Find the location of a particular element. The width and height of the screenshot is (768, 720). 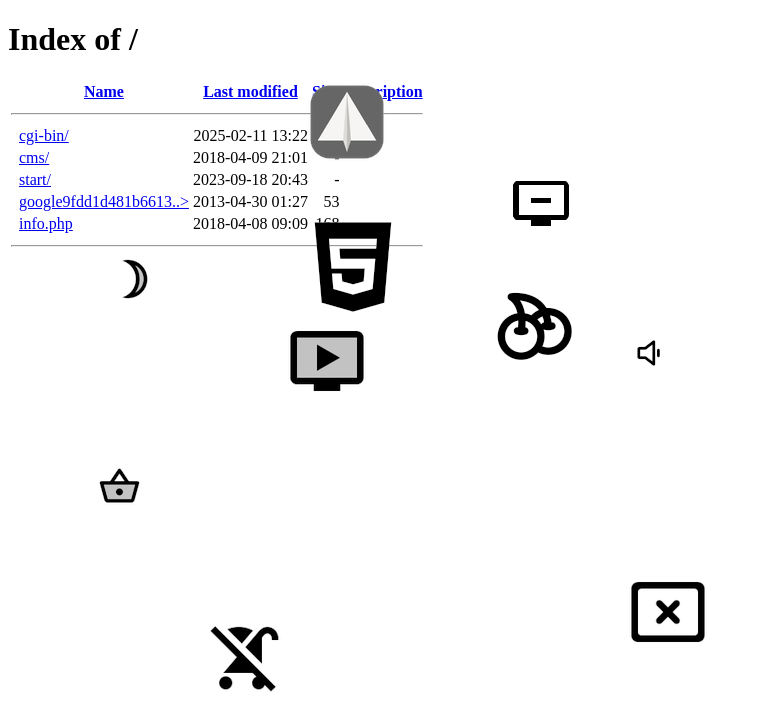

send or share content is located at coordinates (347, 122).